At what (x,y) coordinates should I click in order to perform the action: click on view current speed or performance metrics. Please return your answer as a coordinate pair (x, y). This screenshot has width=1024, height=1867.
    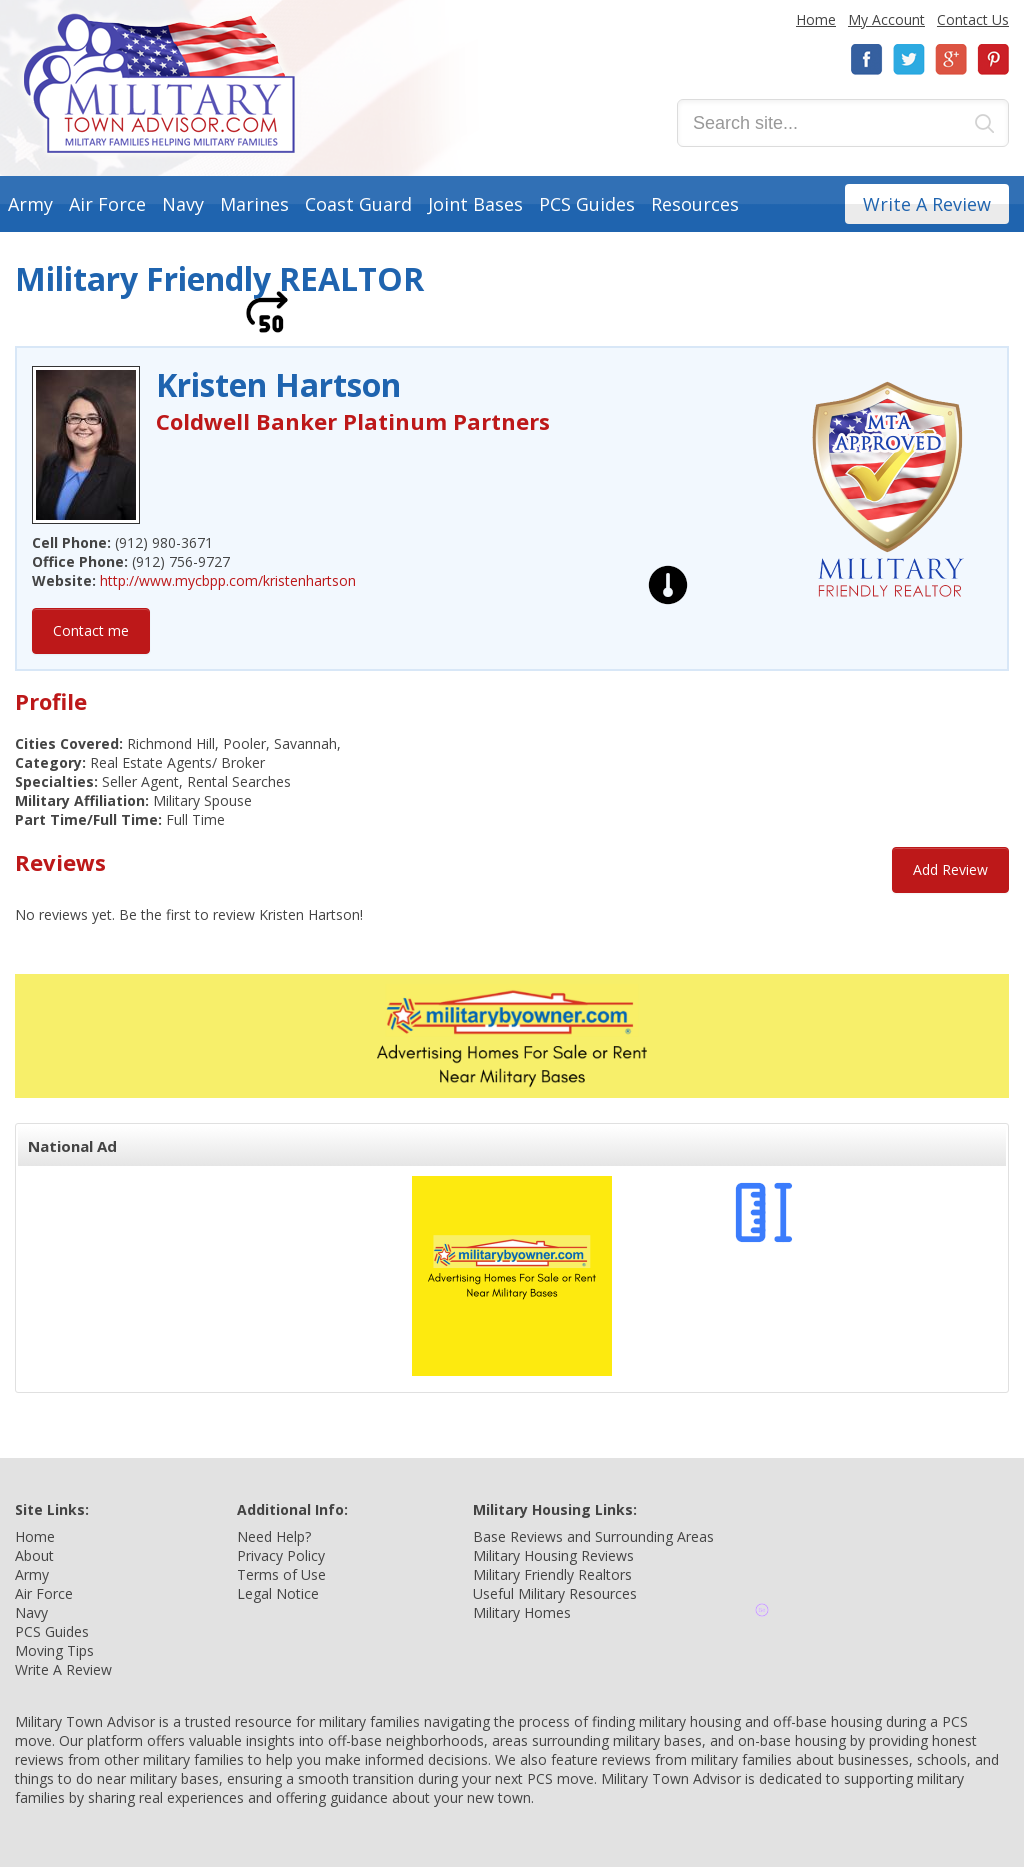
    Looking at the image, I should click on (668, 585).